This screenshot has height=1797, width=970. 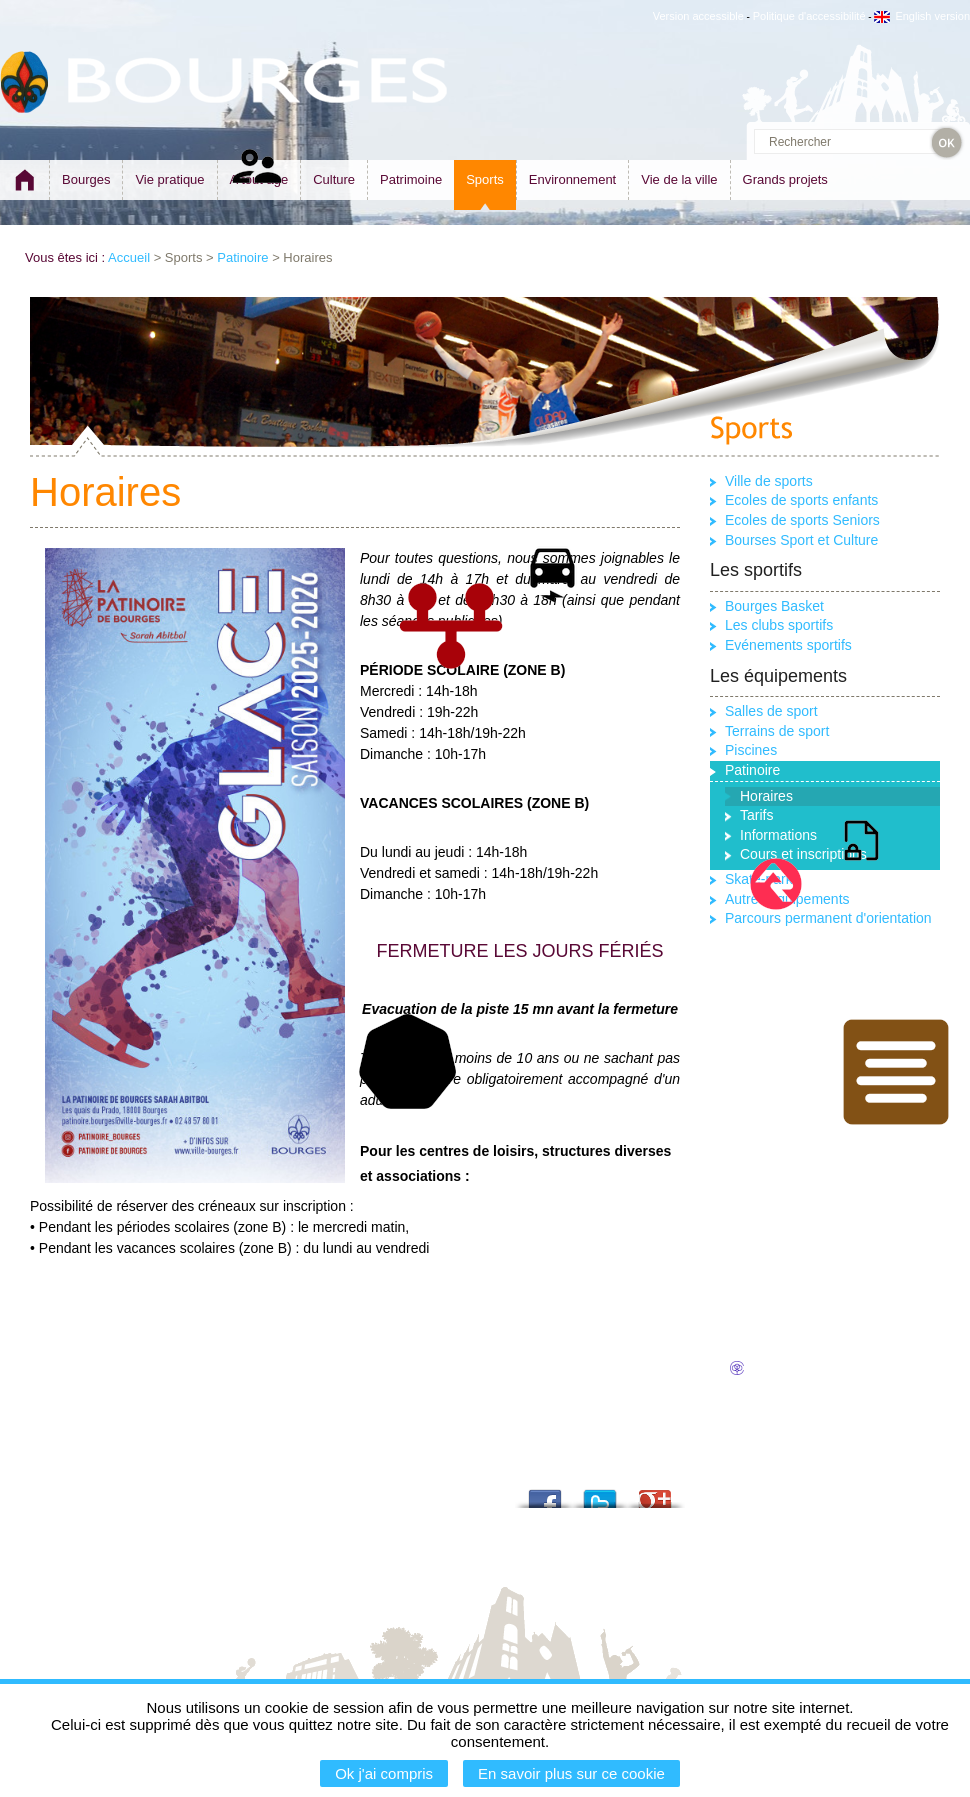 What do you see at coordinates (737, 1368) in the screenshot?
I see `visit cotton bureau website` at bounding box center [737, 1368].